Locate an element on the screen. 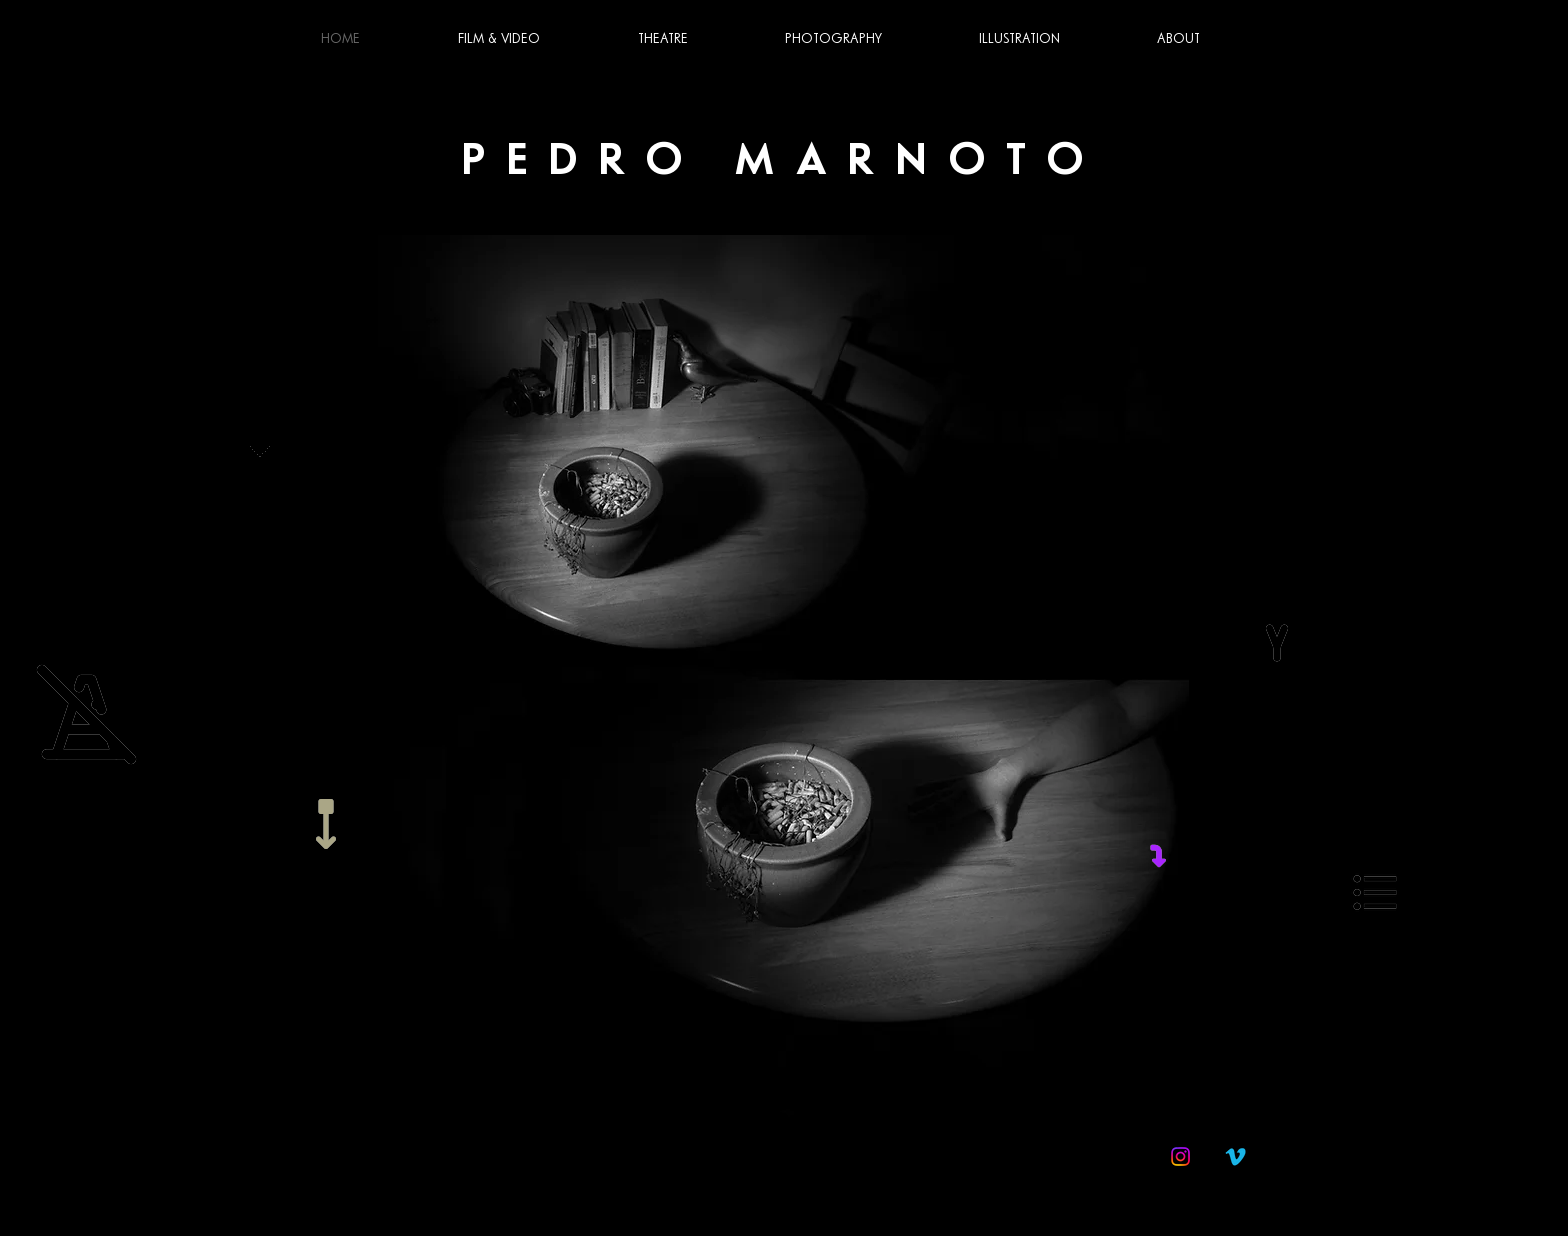  disable construction or roadwork warnings is located at coordinates (86, 714).